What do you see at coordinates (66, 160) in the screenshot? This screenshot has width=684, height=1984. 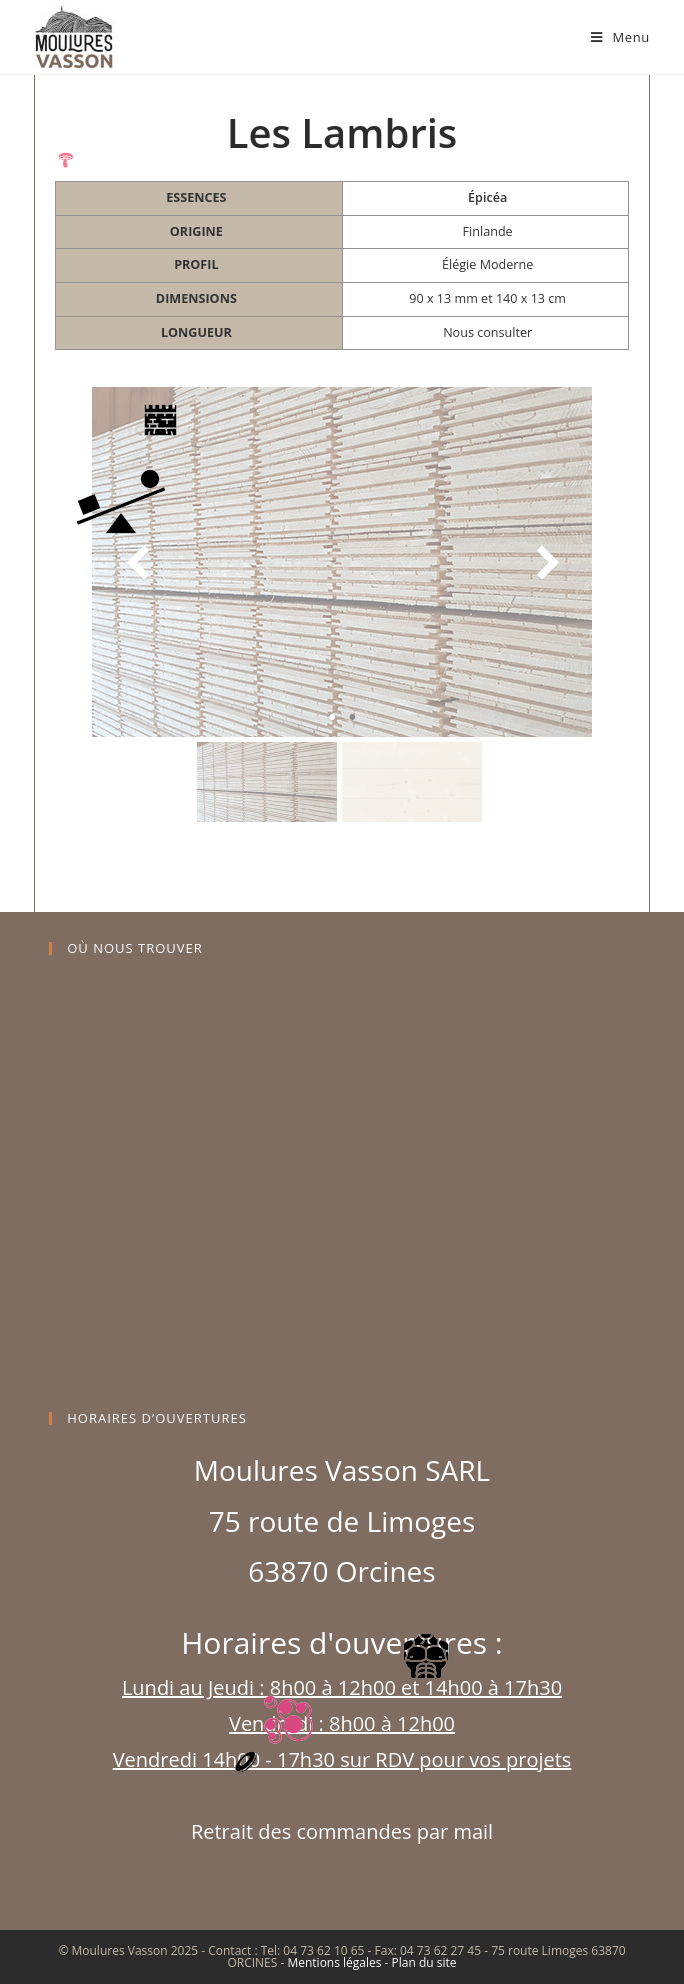 I see `mushroom ingredient or item in a game inventory` at bounding box center [66, 160].